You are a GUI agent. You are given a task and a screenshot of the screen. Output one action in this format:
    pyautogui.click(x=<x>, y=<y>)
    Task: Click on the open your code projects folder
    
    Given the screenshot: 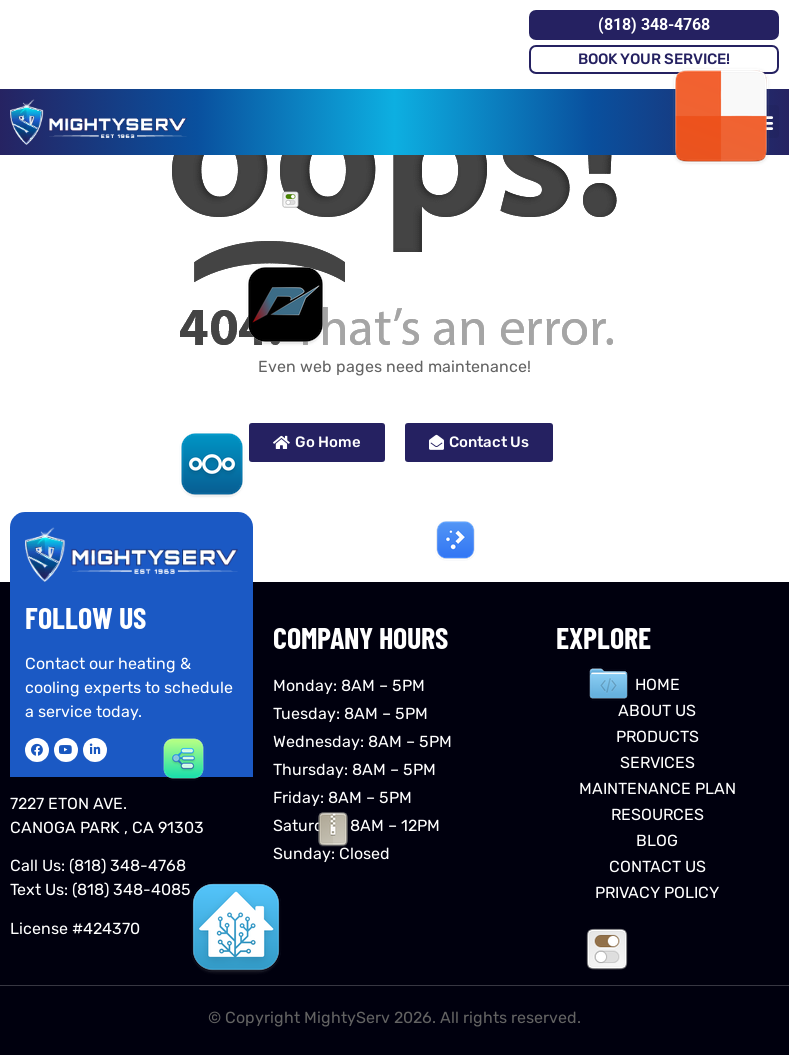 What is the action you would take?
    pyautogui.click(x=608, y=683)
    